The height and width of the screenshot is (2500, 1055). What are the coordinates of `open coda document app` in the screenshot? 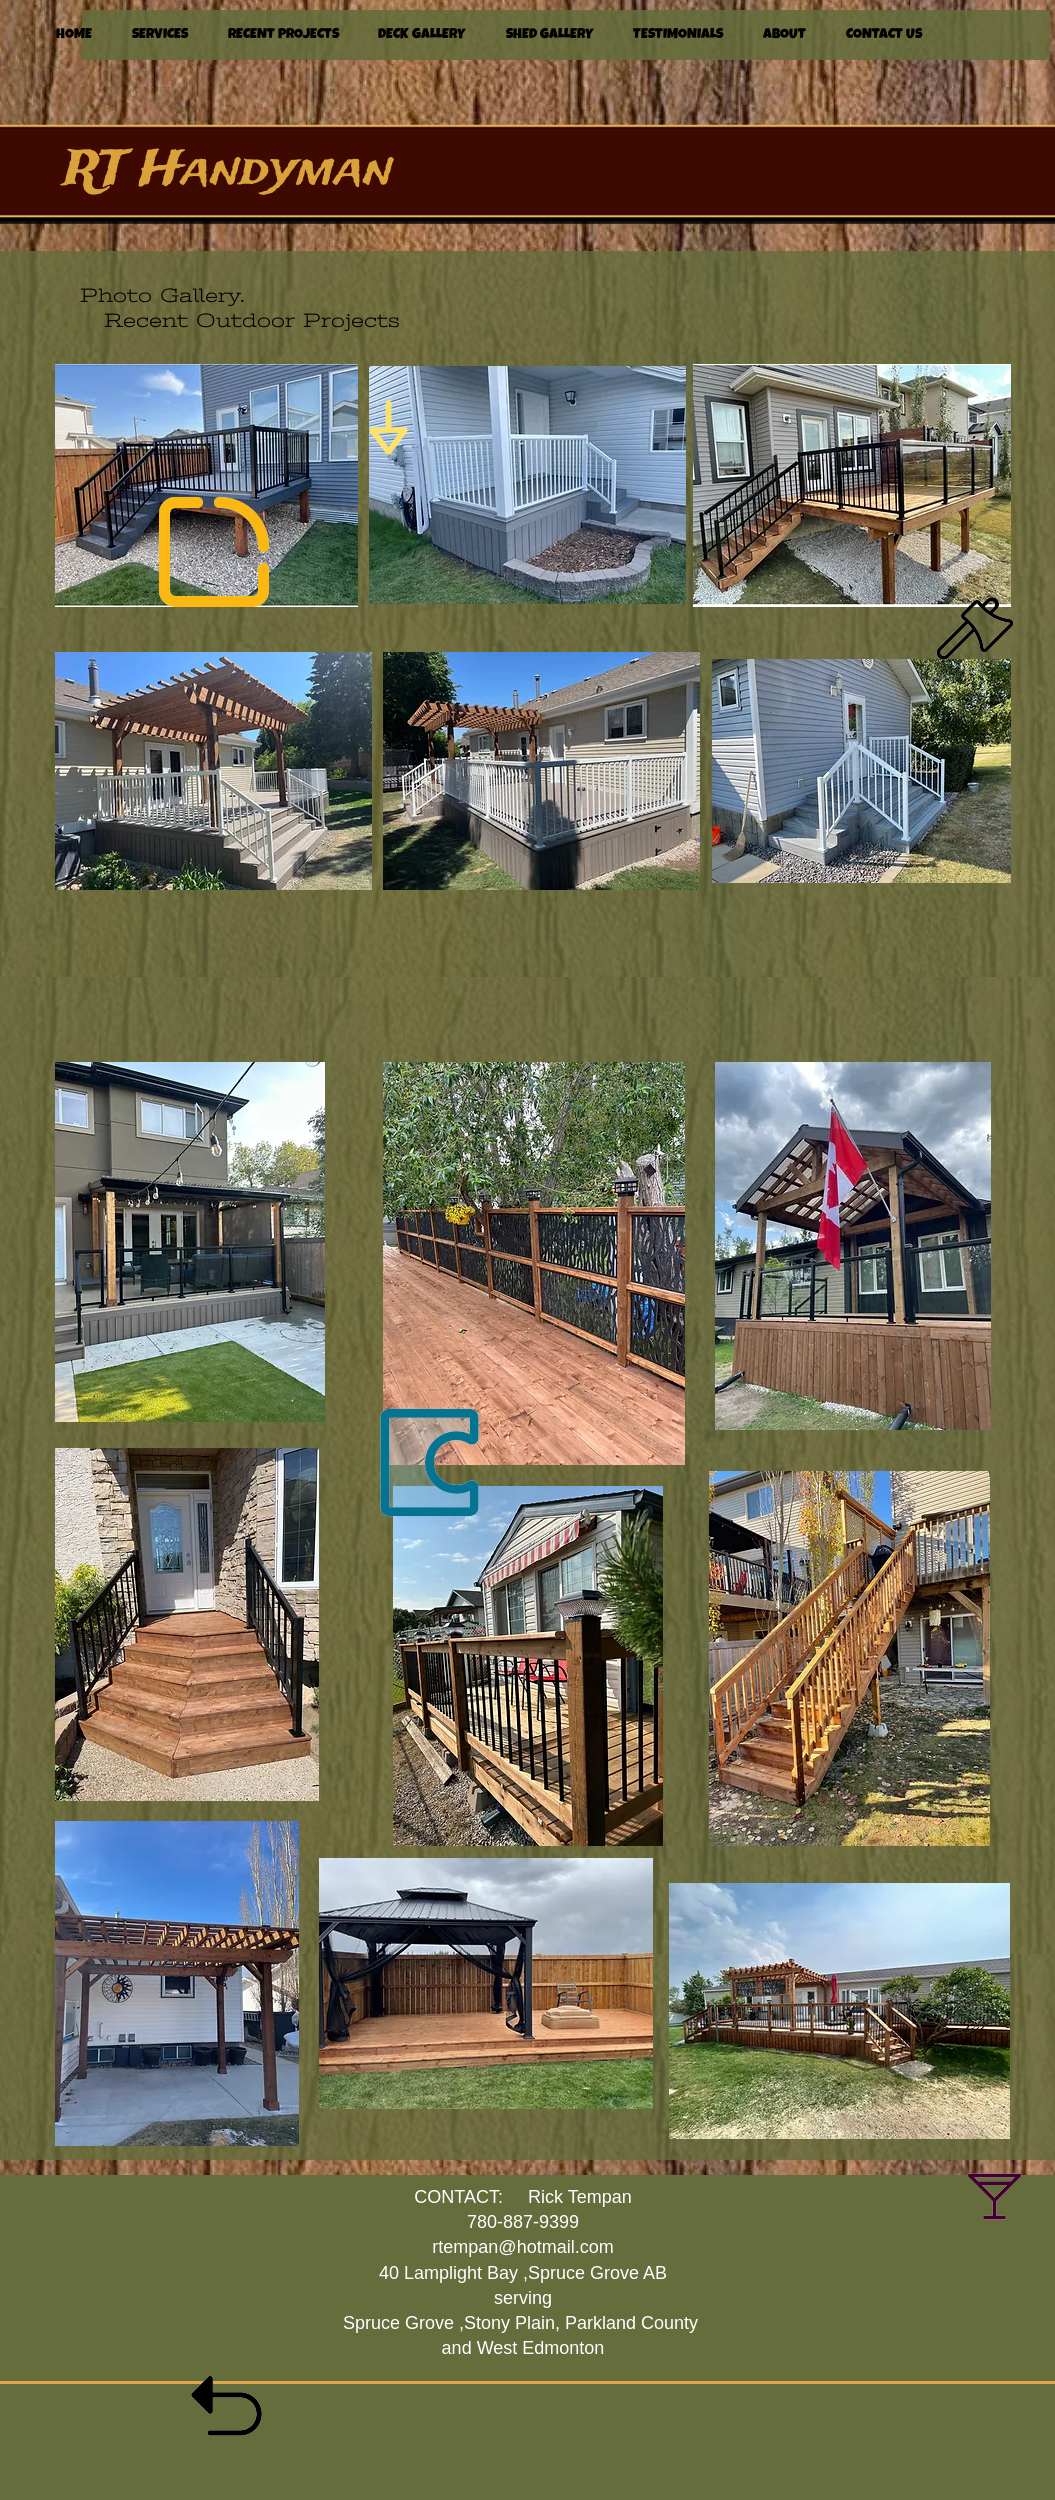 It's located at (429, 1462).